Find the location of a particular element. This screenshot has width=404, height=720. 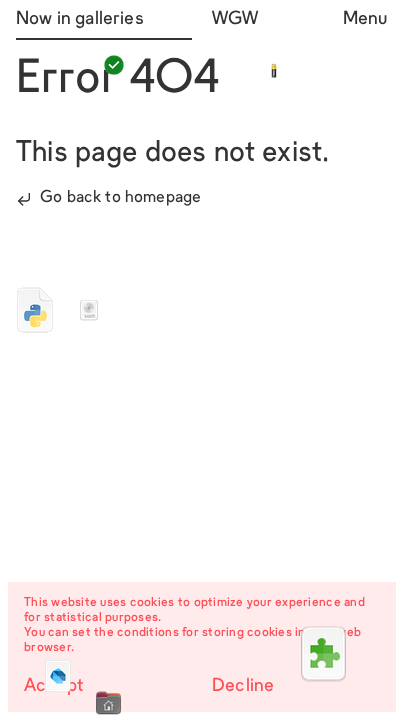

firefox browser extension or add-on installer file is located at coordinates (323, 653).